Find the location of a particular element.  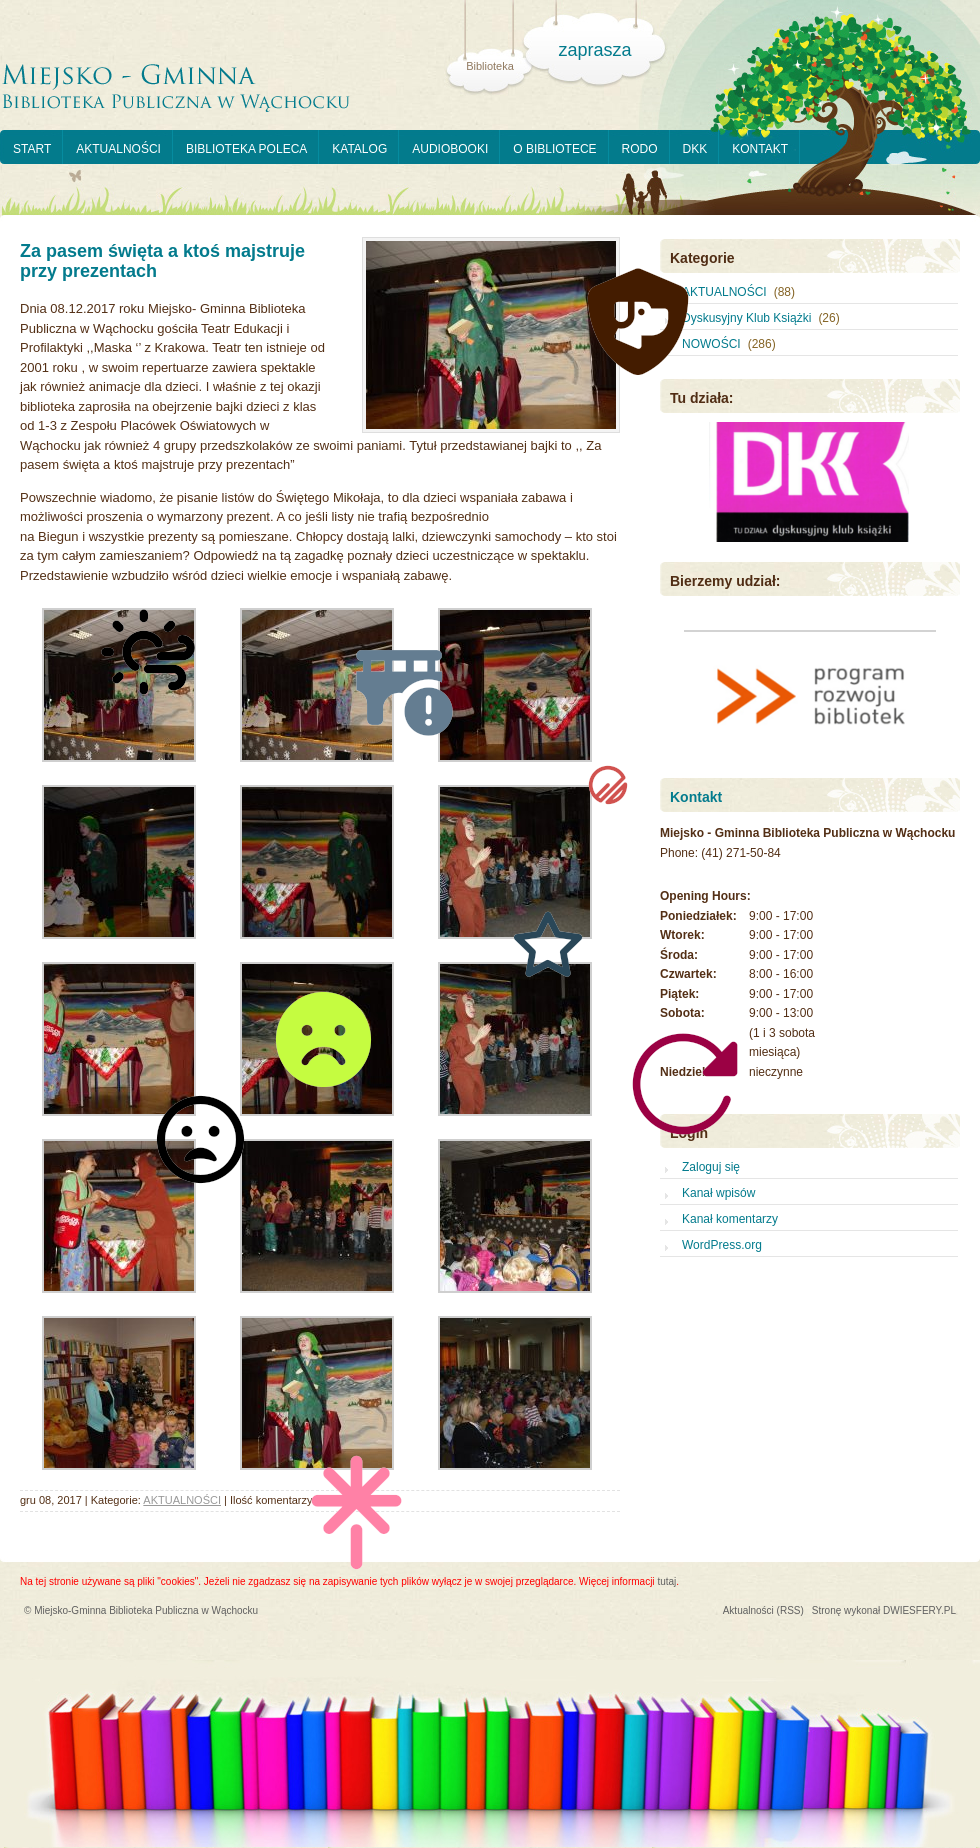

bridge alert or infrastructure warning is located at coordinates (404, 687).